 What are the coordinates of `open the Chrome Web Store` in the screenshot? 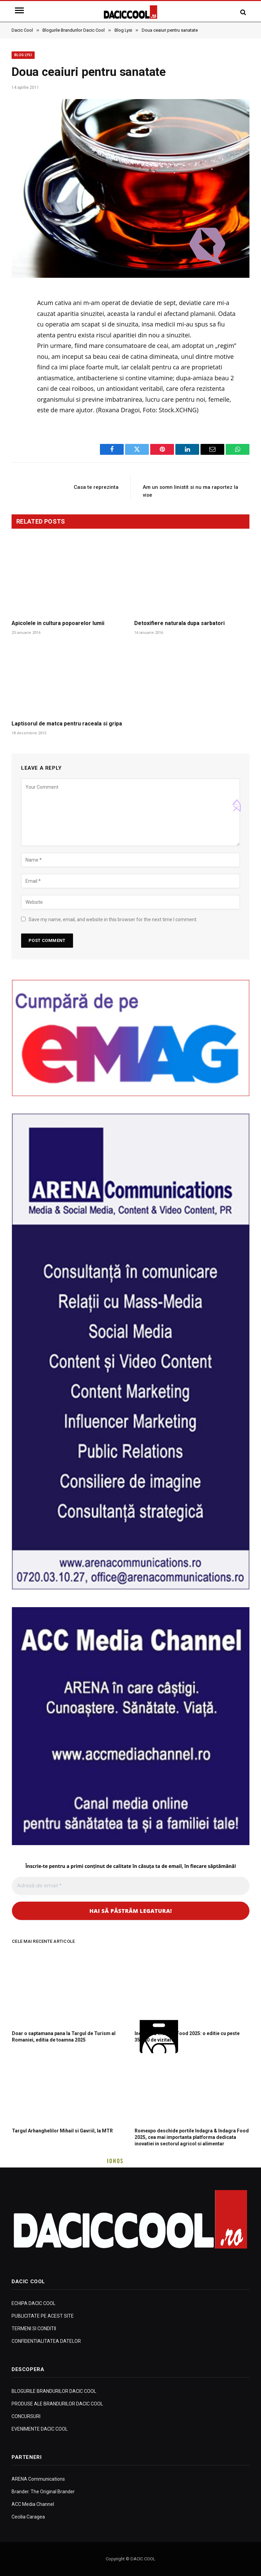 It's located at (159, 2036).